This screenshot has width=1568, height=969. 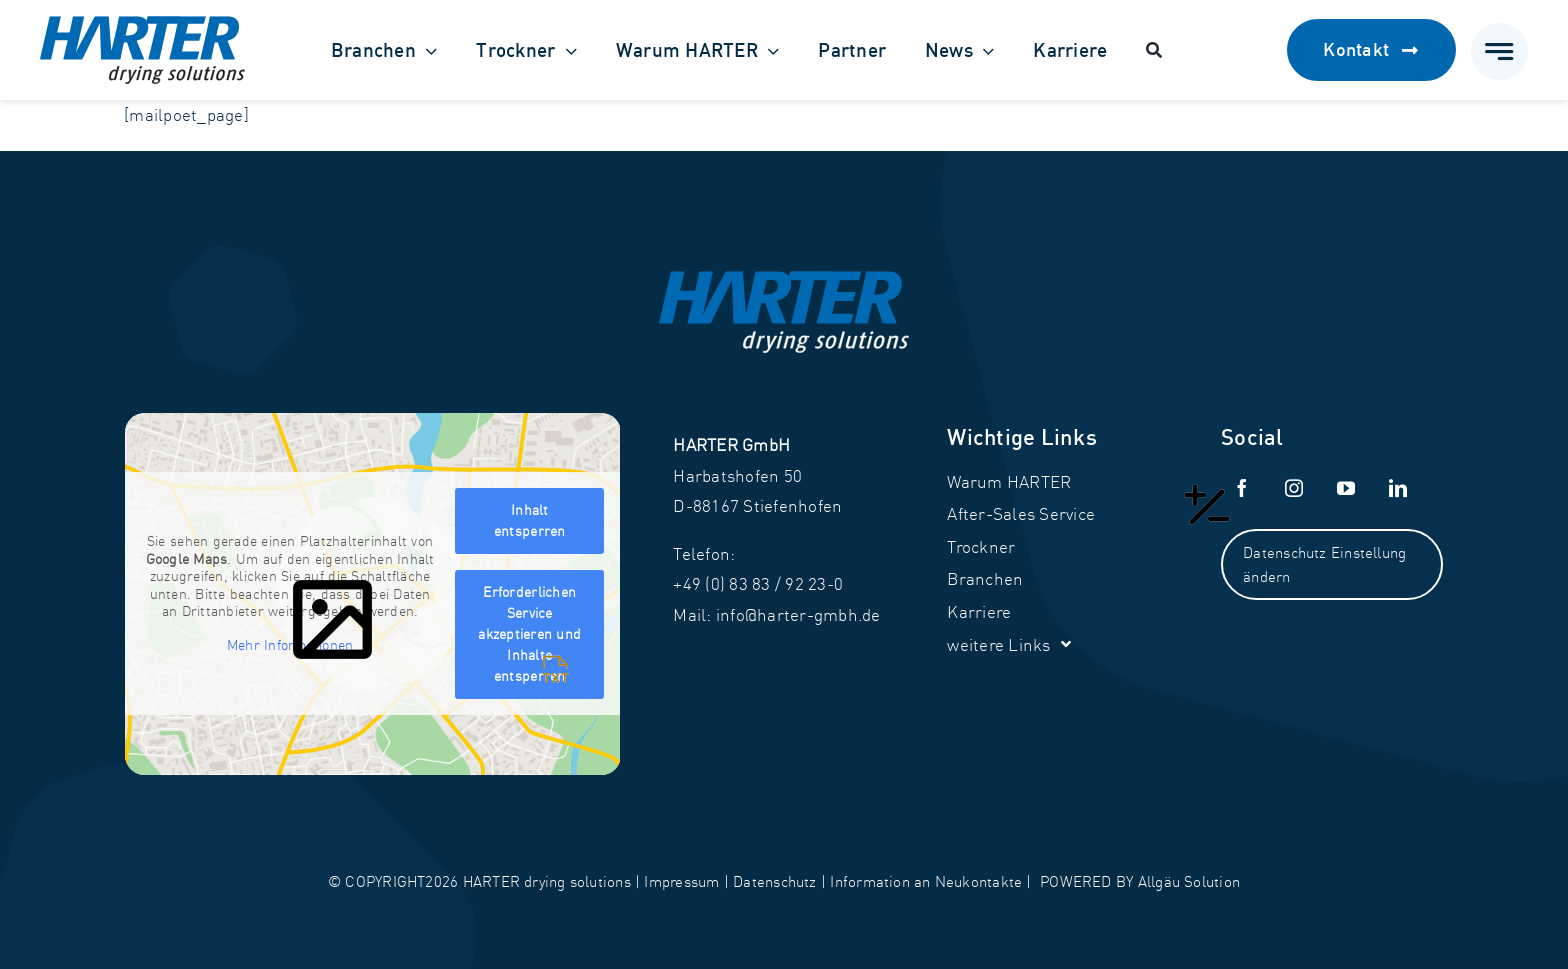 What do you see at coordinates (555, 670) in the screenshot?
I see `open a text file` at bounding box center [555, 670].